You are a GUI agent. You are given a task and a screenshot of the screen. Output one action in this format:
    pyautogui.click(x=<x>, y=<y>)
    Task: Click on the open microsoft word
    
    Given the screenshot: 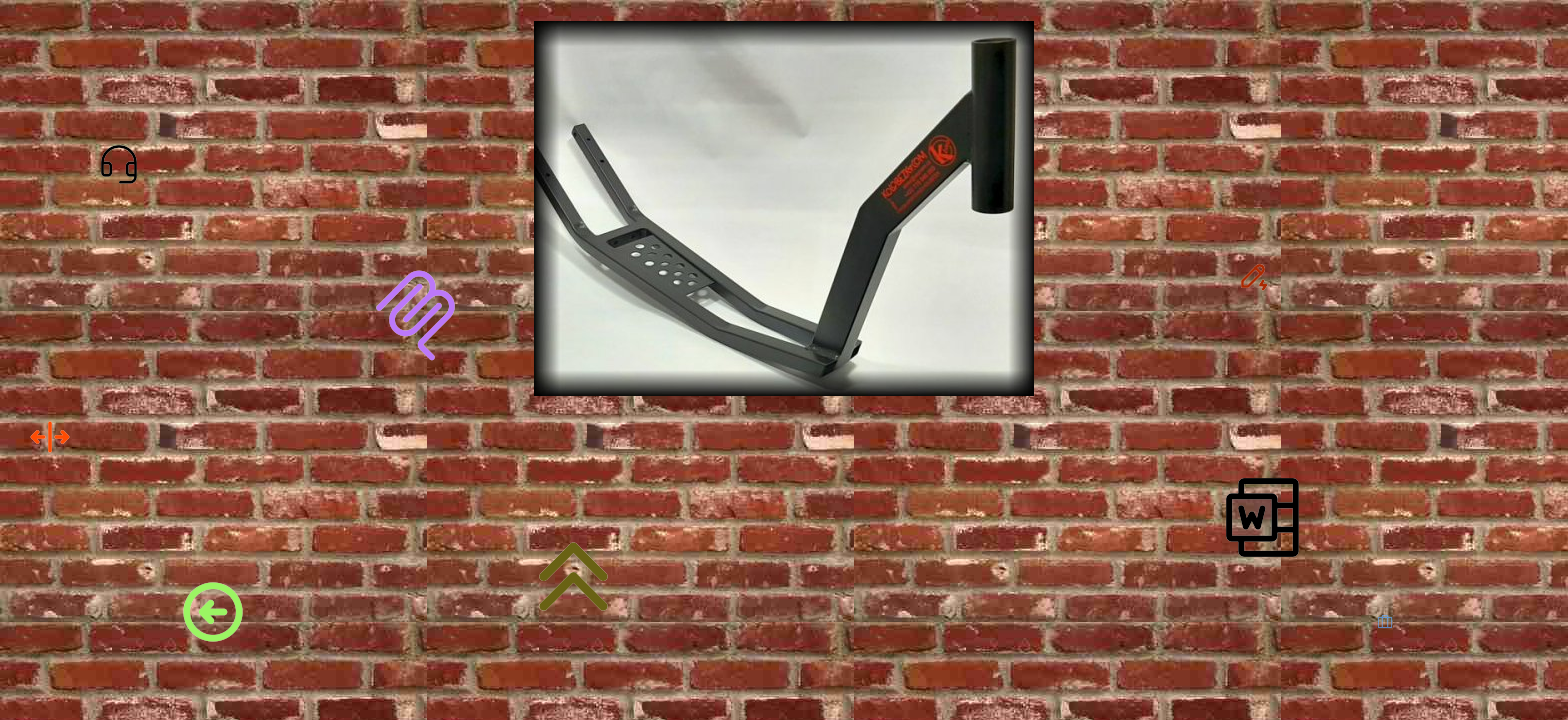 What is the action you would take?
    pyautogui.click(x=1265, y=517)
    